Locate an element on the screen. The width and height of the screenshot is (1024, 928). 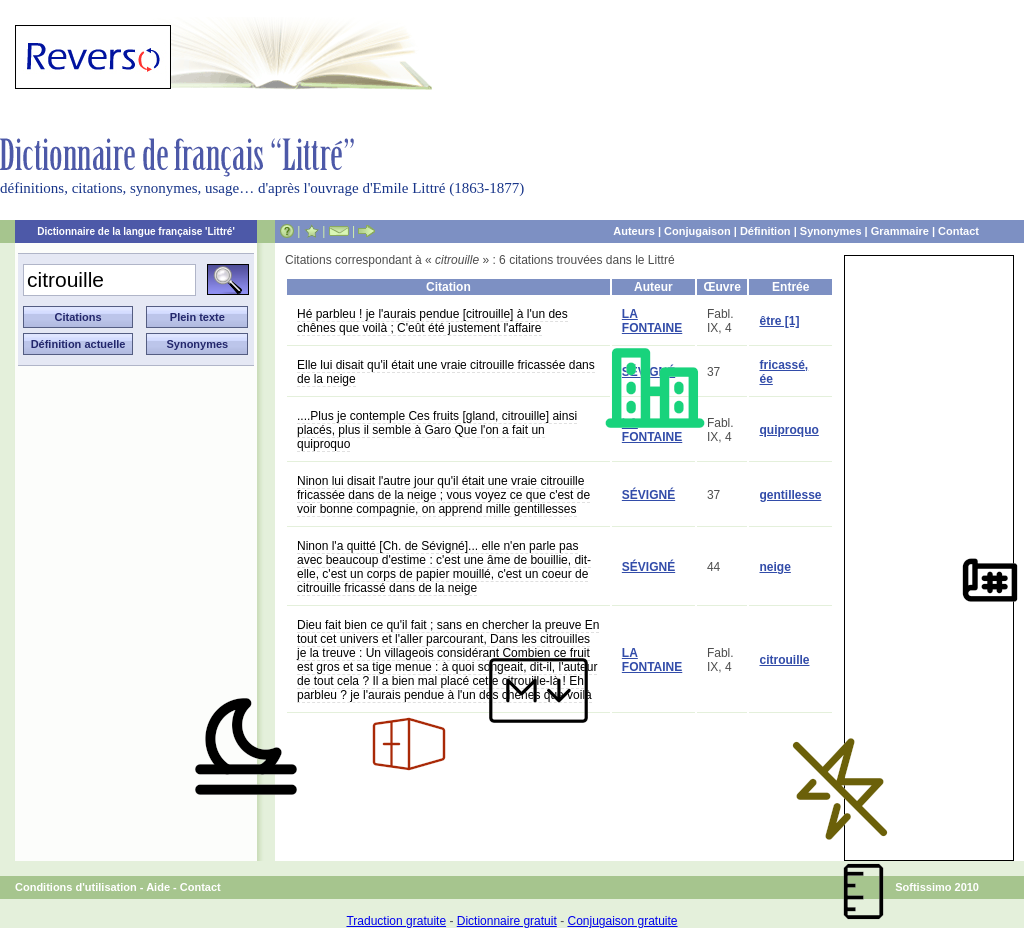
flash or lightning feature disabled is located at coordinates (840, 789).